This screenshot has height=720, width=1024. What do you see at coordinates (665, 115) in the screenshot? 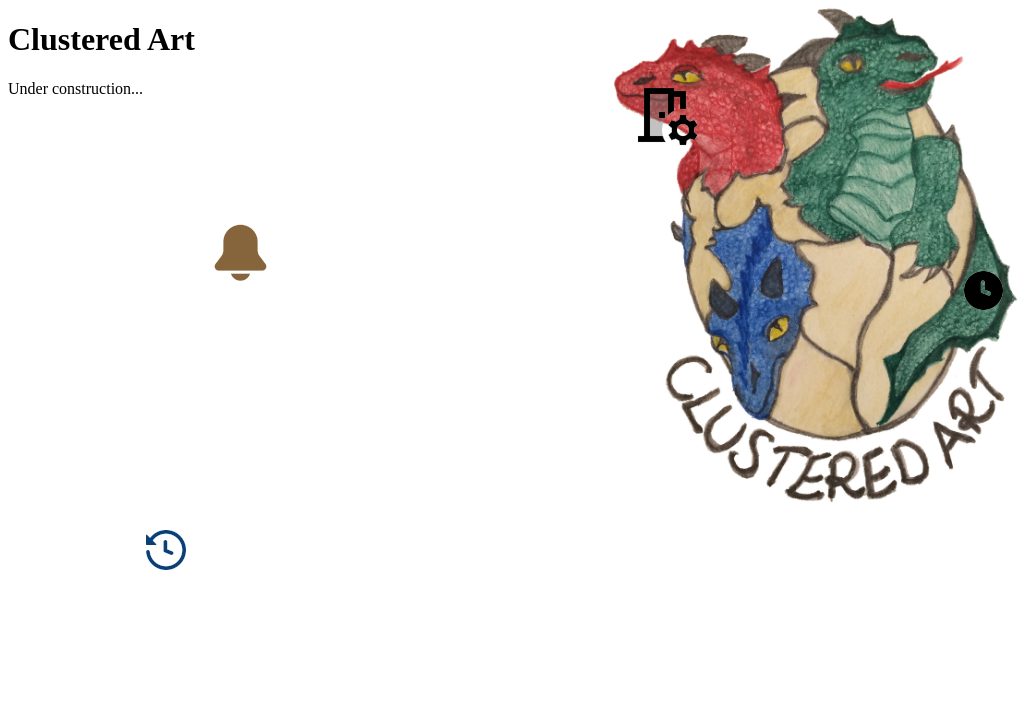
I see `adjust room or space preferences` at bounding box center [665, 115].